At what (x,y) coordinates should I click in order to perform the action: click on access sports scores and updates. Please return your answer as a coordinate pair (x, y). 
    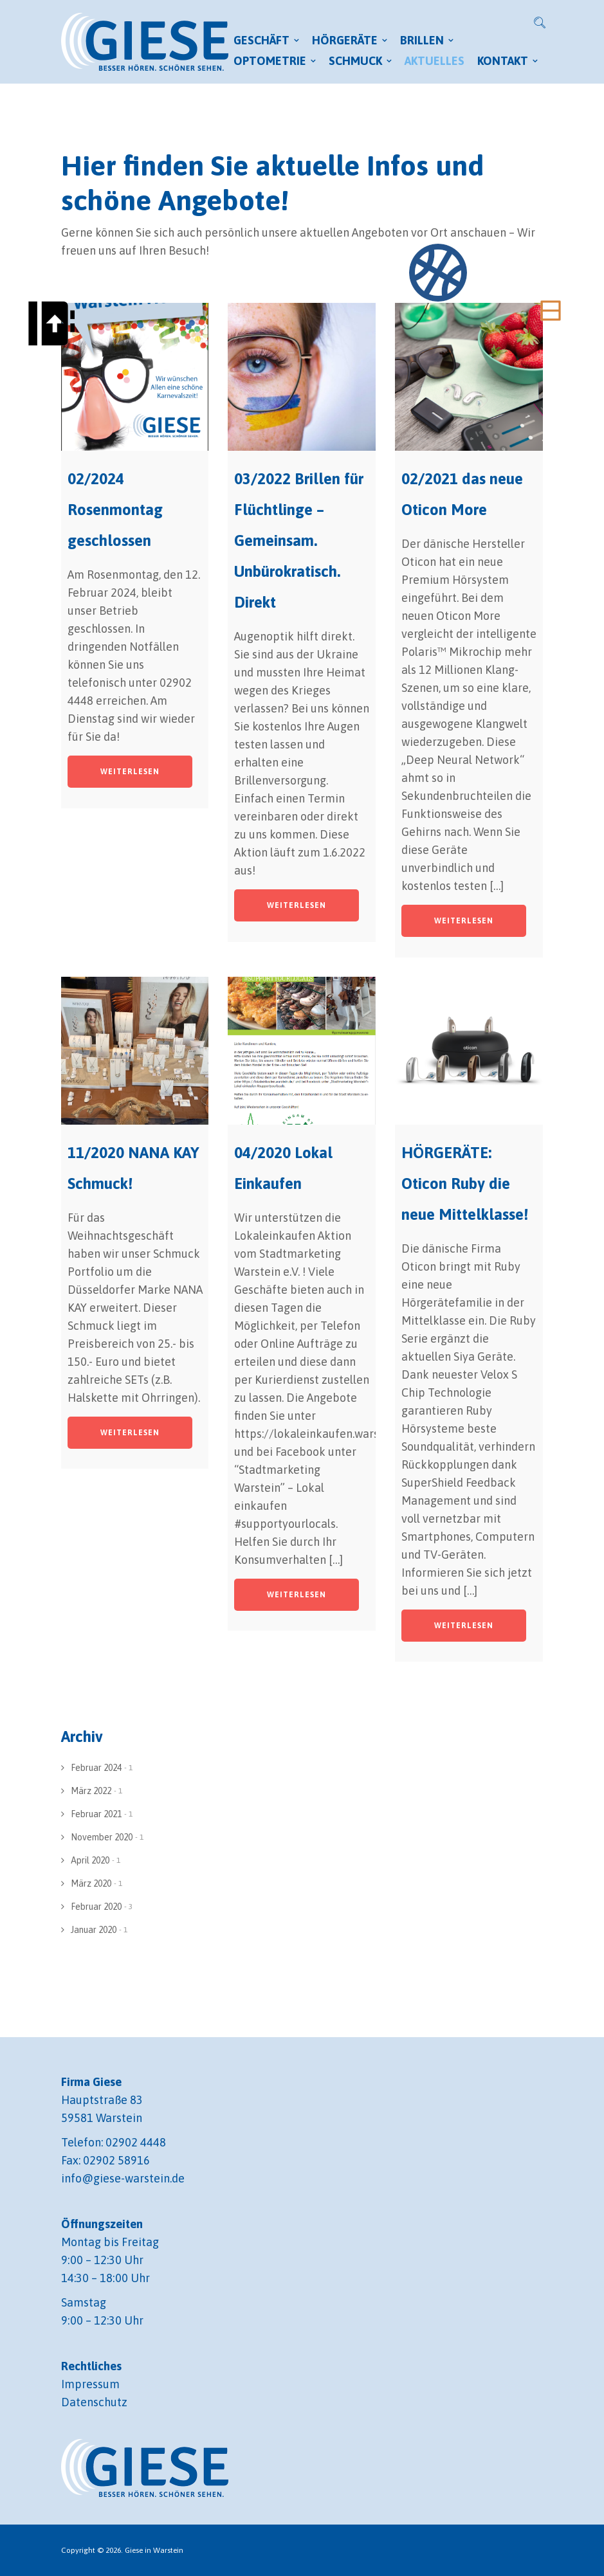
    Looking at the image, I should click on (438, 273).